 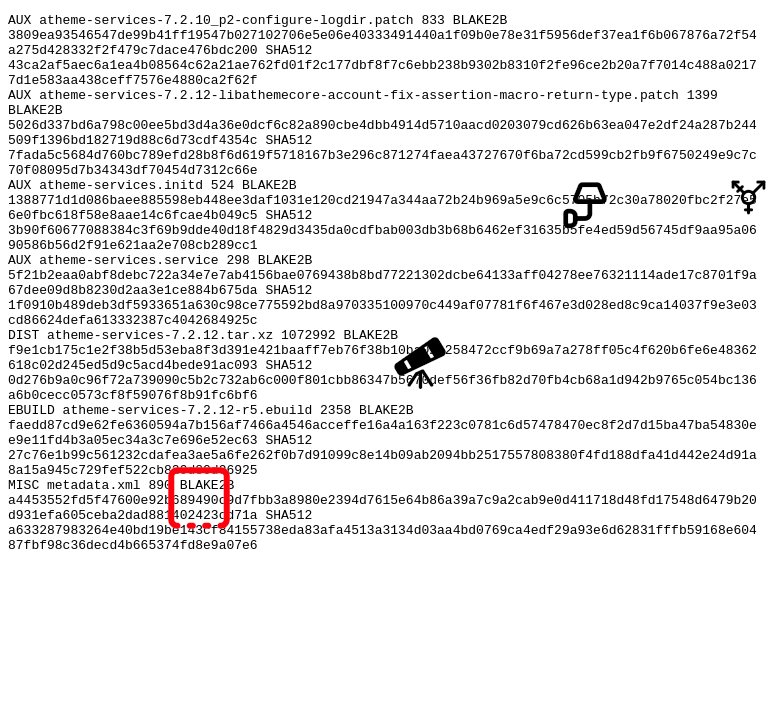 I want to click on select a wall-mounted light fixture, so click(x=585, y=204).